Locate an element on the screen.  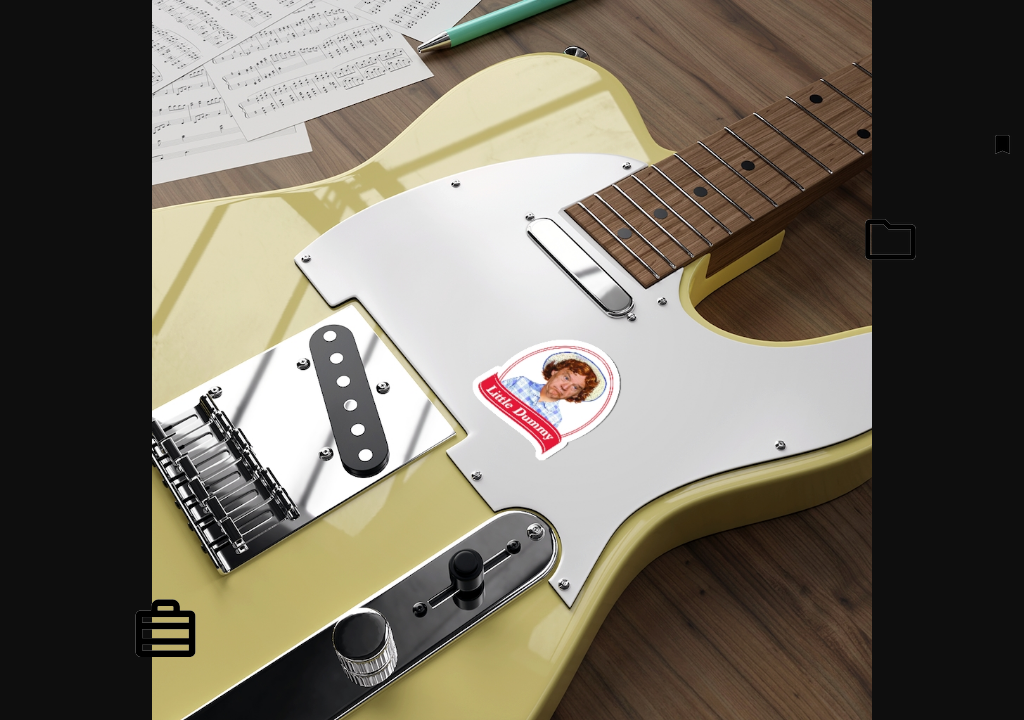
access a folder to view its contents is located at coordinates (890, 239).